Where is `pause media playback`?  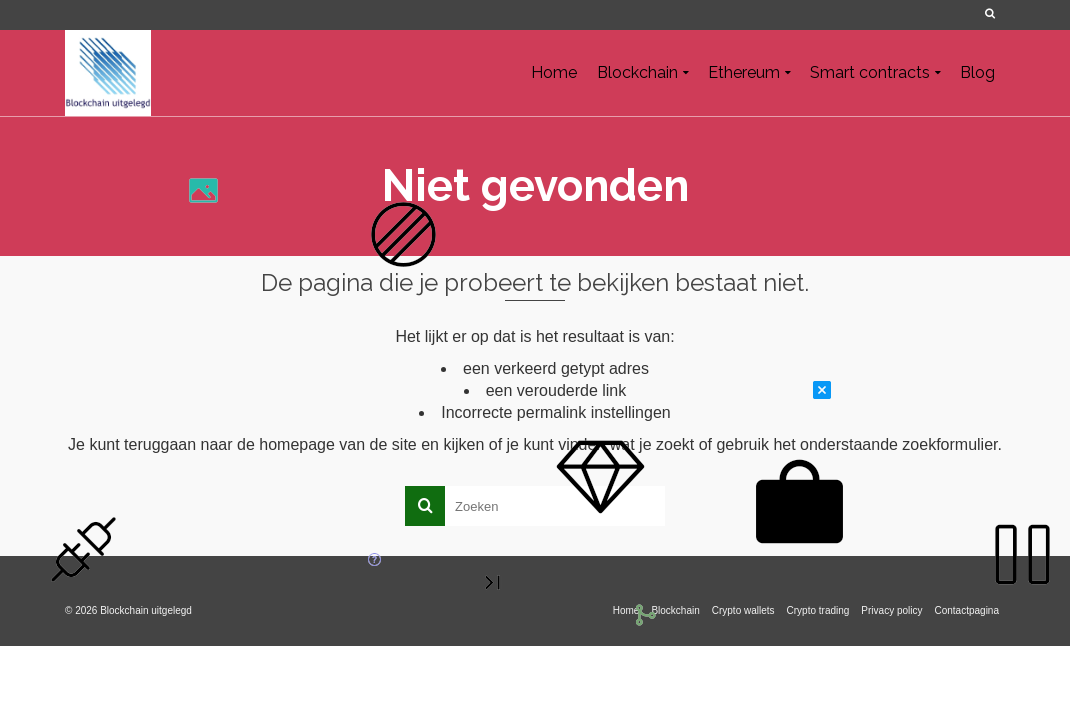
pause media playback is located at coordinates (1022, 554).